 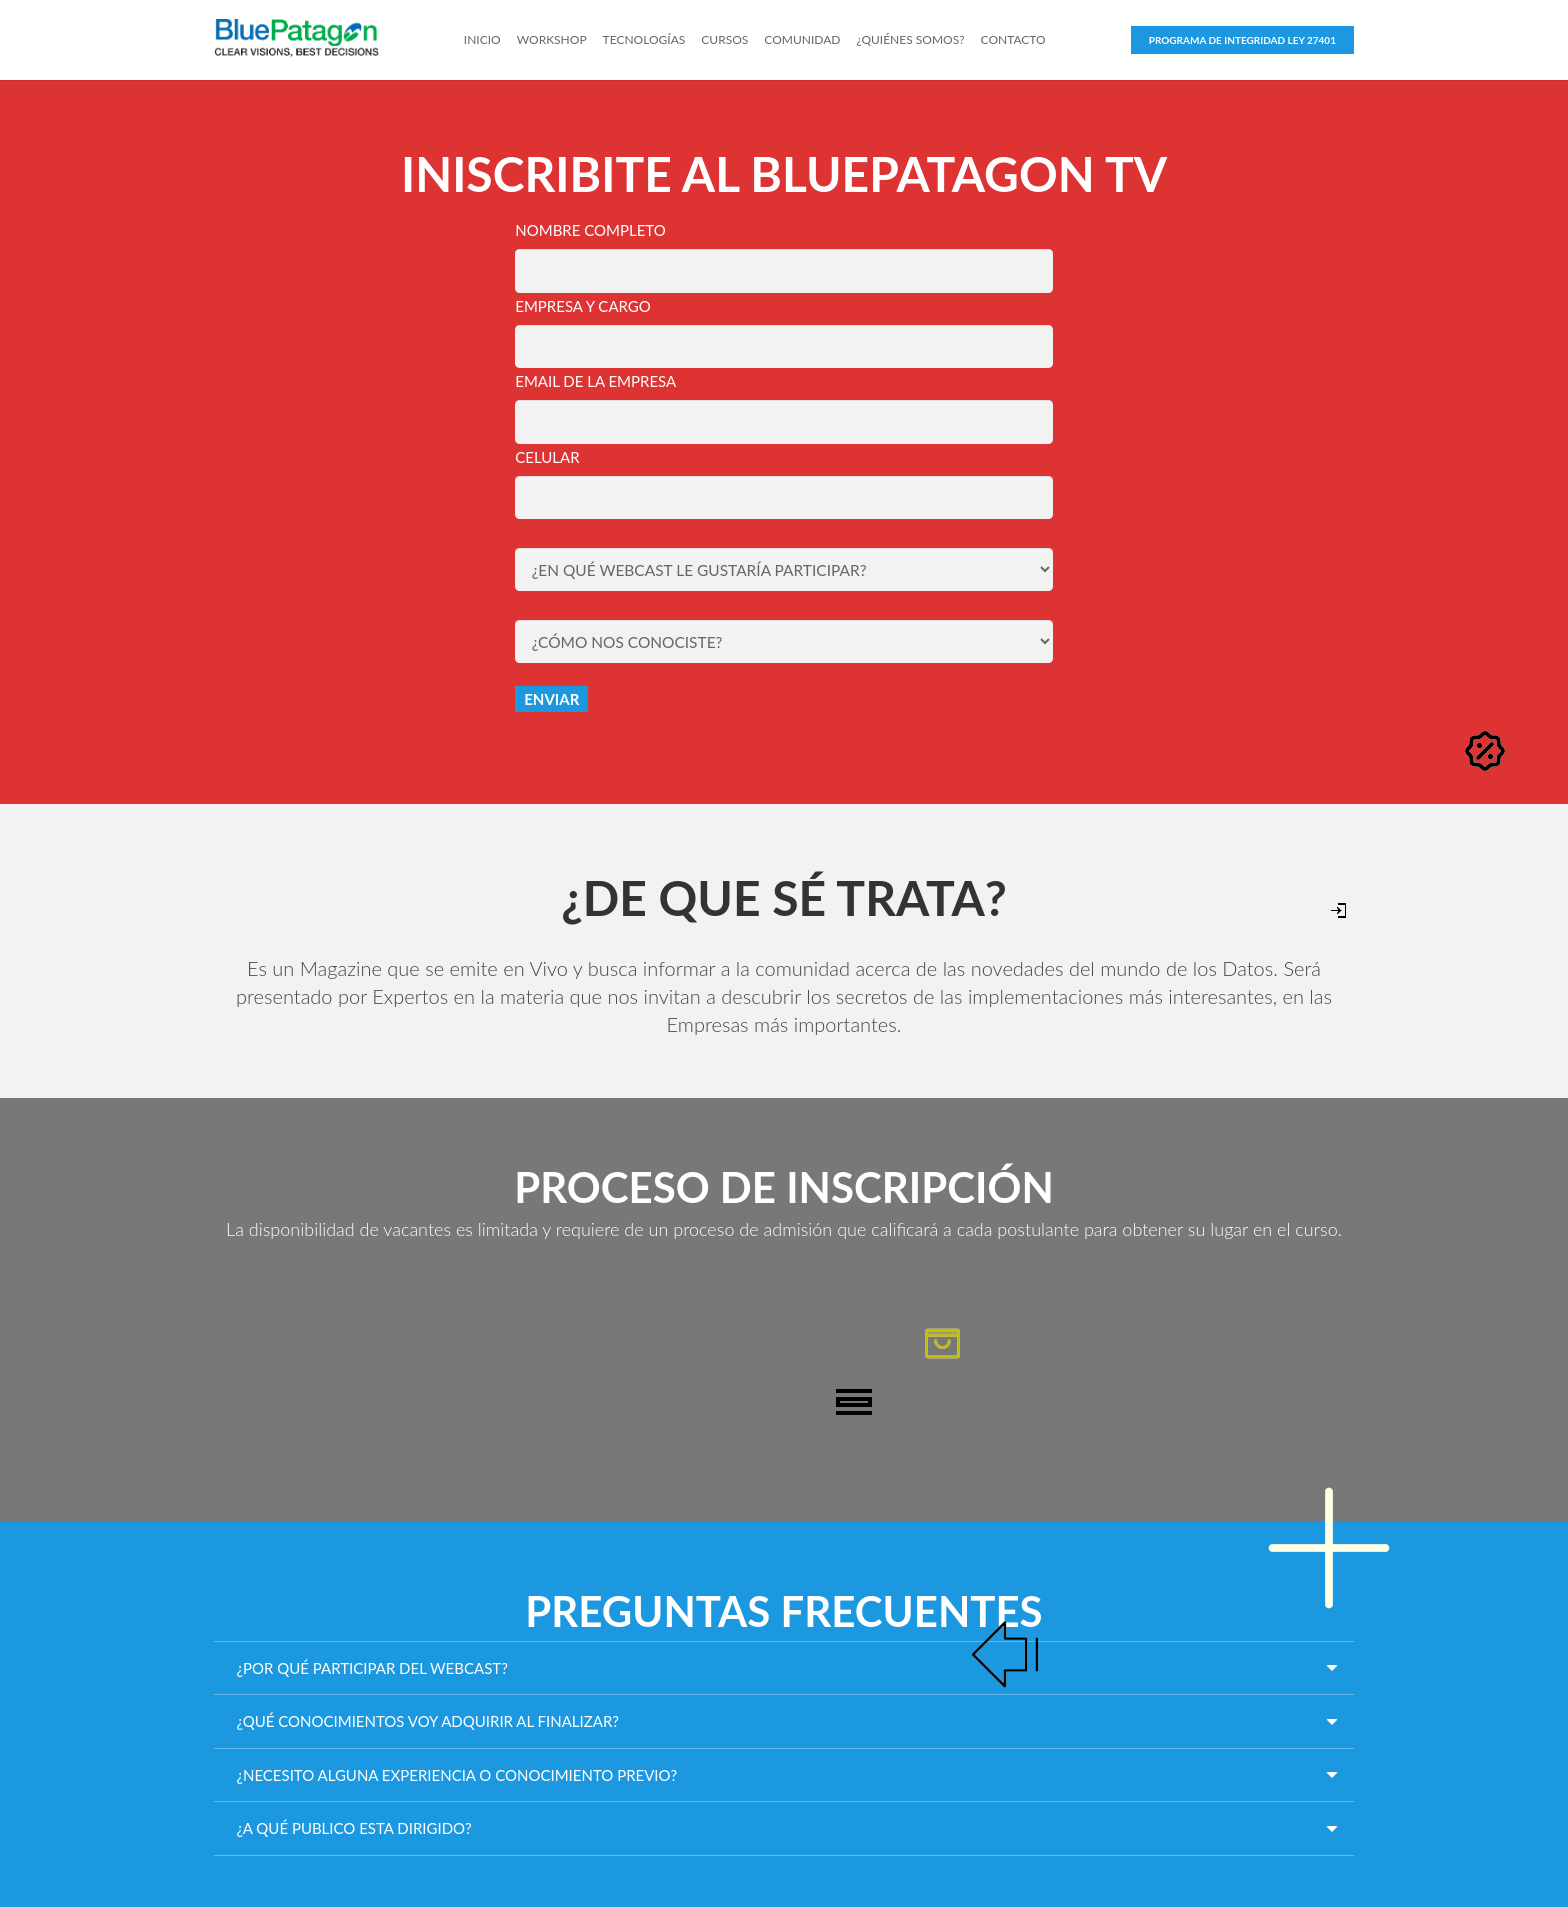 What do you see at coordinates (942, 1343) in the screenshot?
I see `view your shopping bag` at bounding box center [942, 1343].